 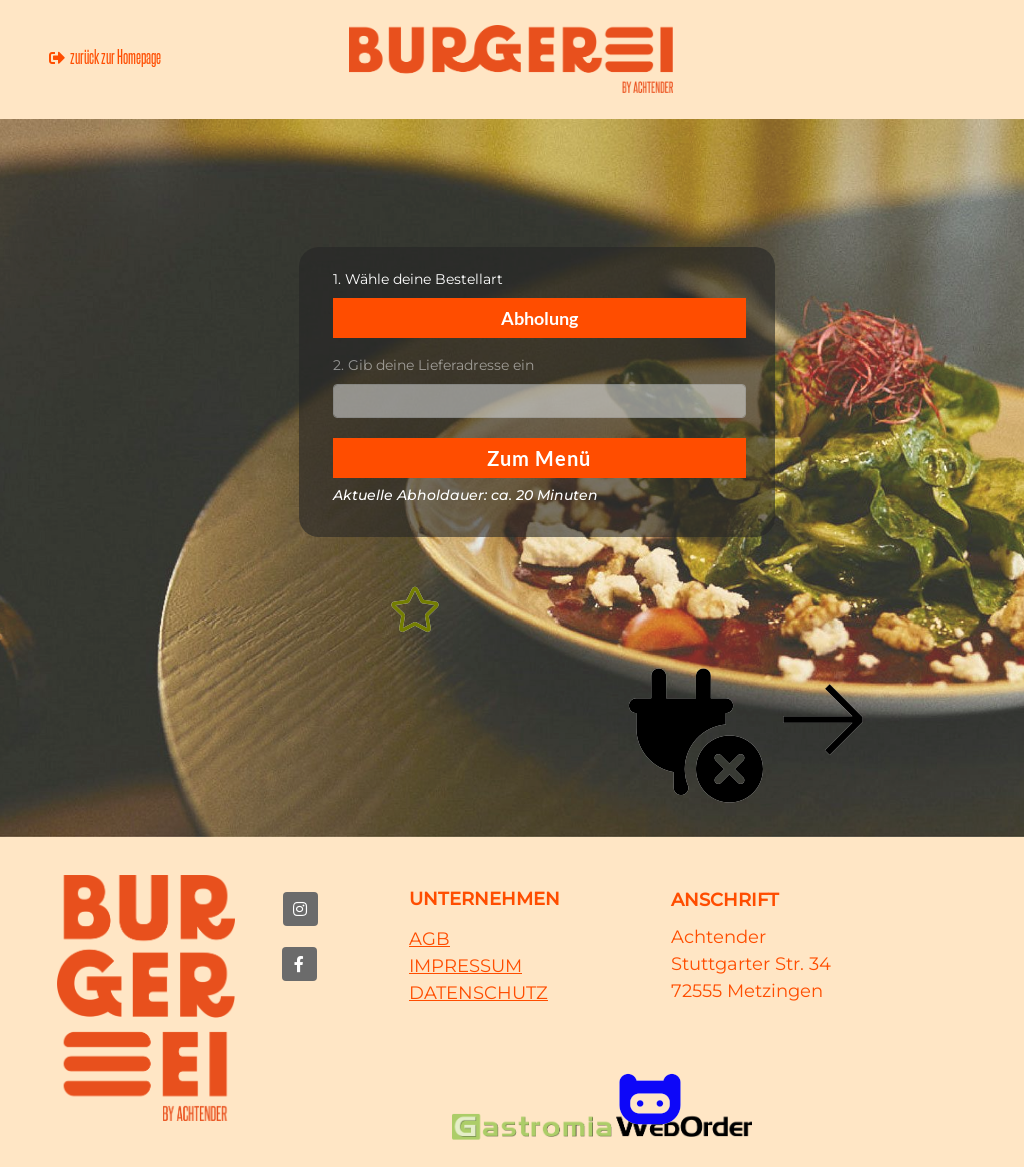 What do you see at coordinates (415, 610) in the screenshot?
I see `add to favorites` at bounding box center [415, 610].